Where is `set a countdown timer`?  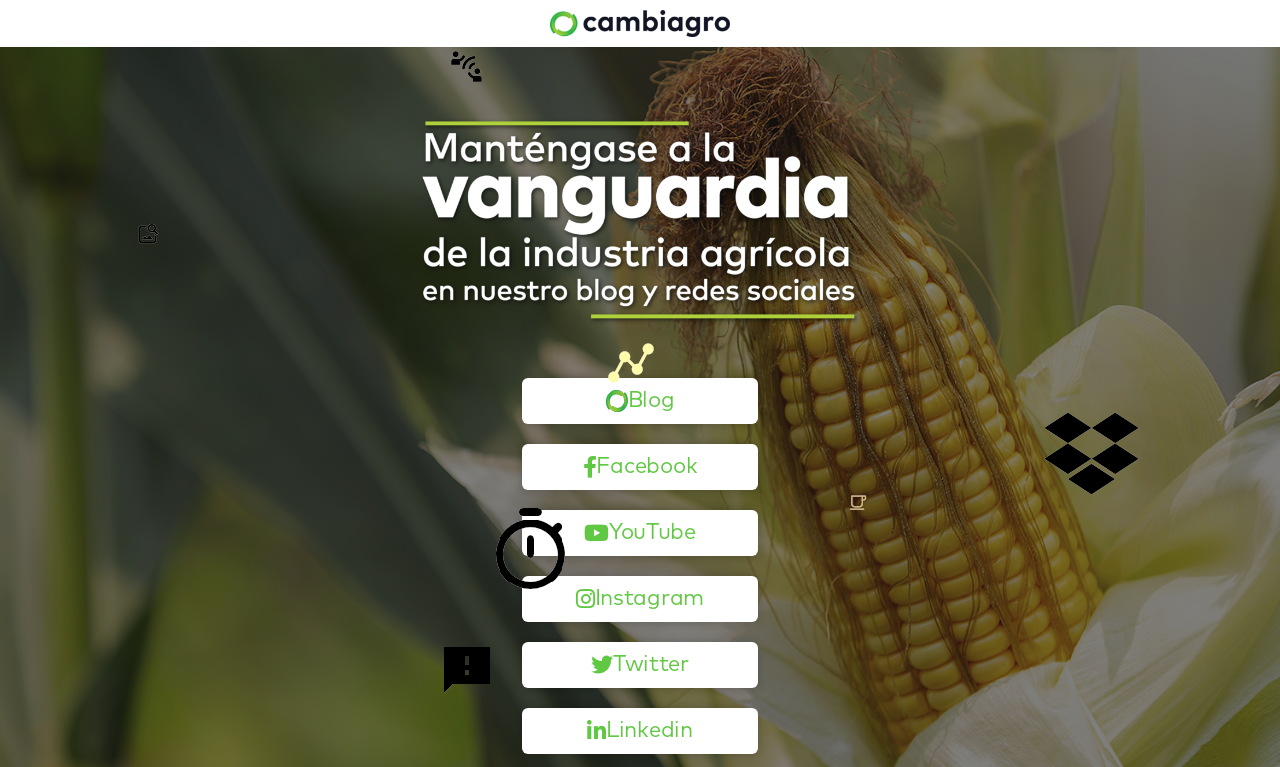
set a countdown timer is located at coordinates (530, 550).